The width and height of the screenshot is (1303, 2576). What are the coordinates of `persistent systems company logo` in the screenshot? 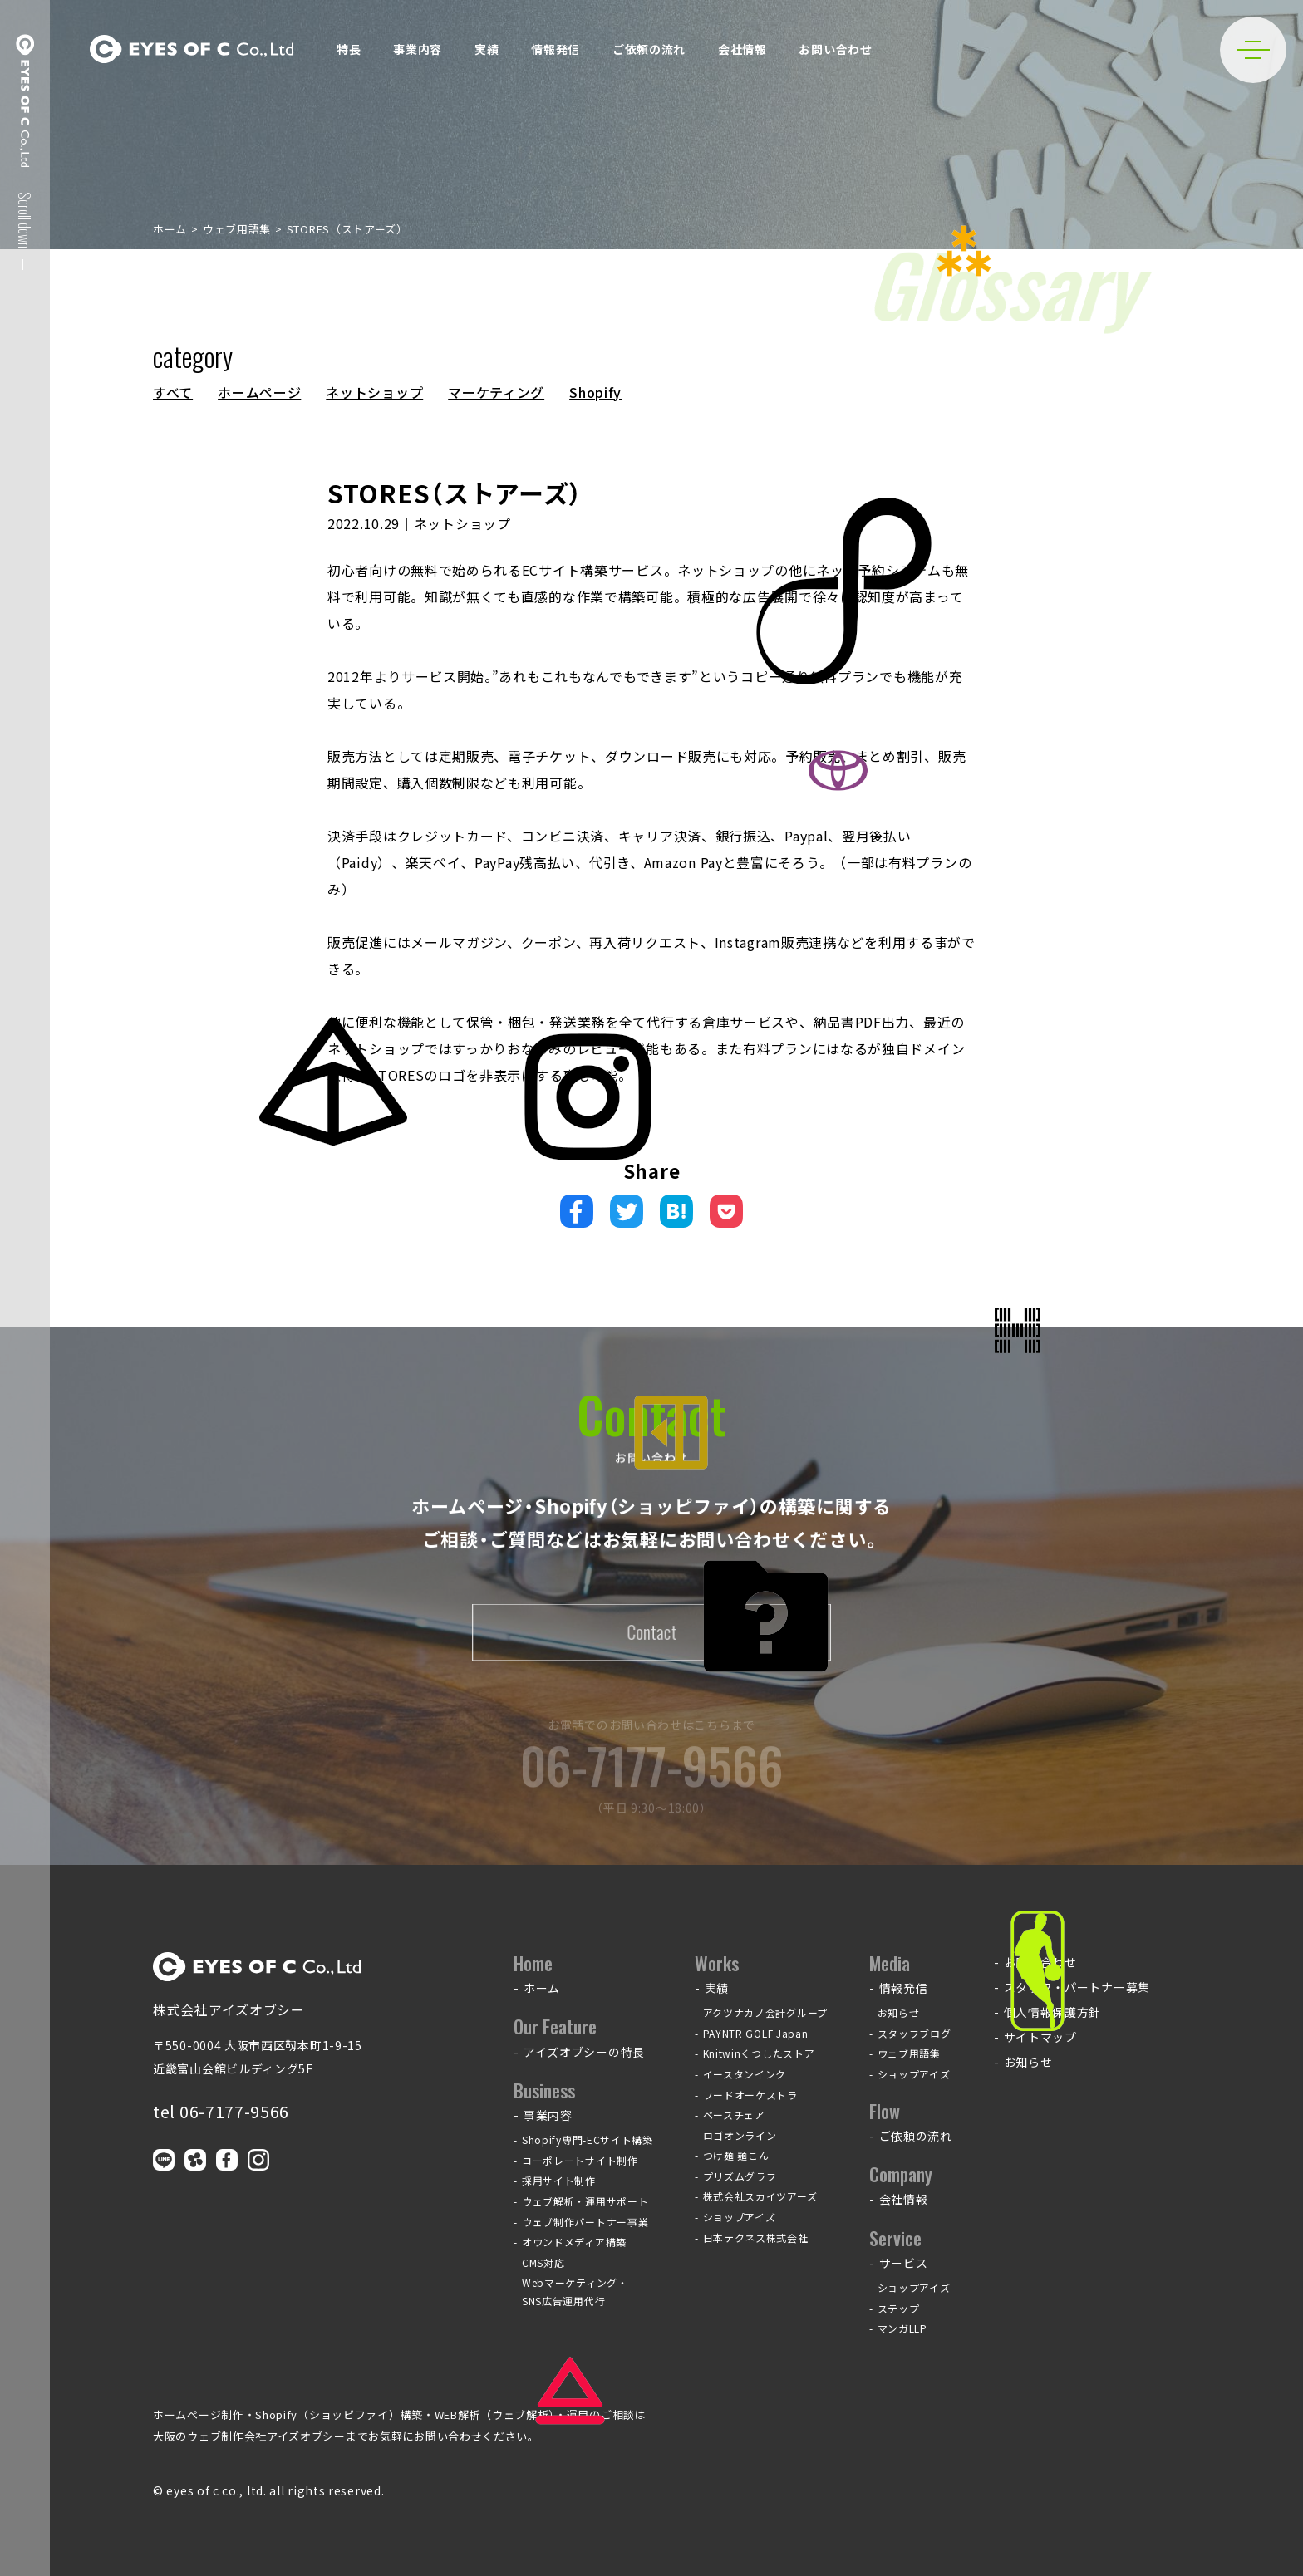 It's located at (843, 591).